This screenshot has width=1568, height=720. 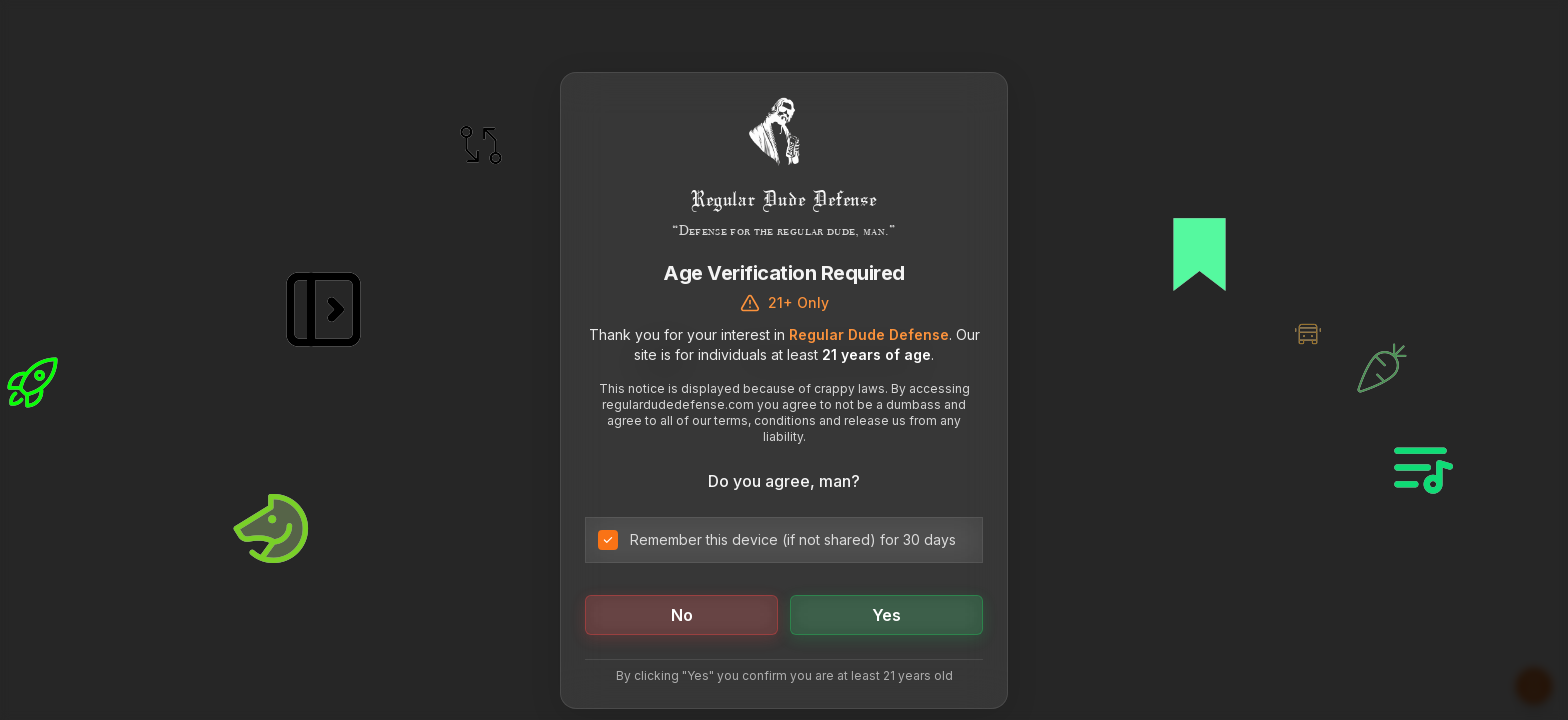 I want to click on expand the left sidebar, so click(x=323, y=309).